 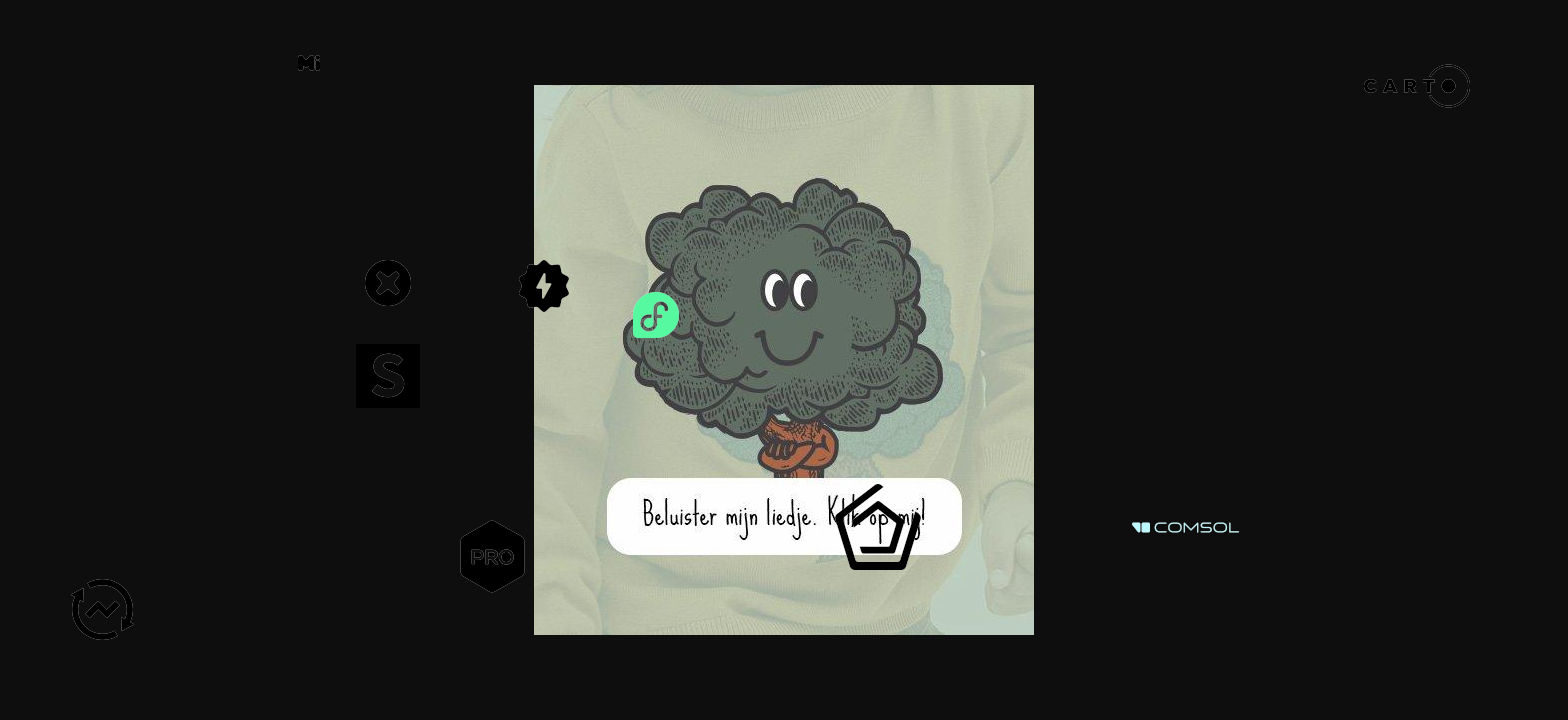 I want to click on open the fueler app, so click(x=544, y=286).